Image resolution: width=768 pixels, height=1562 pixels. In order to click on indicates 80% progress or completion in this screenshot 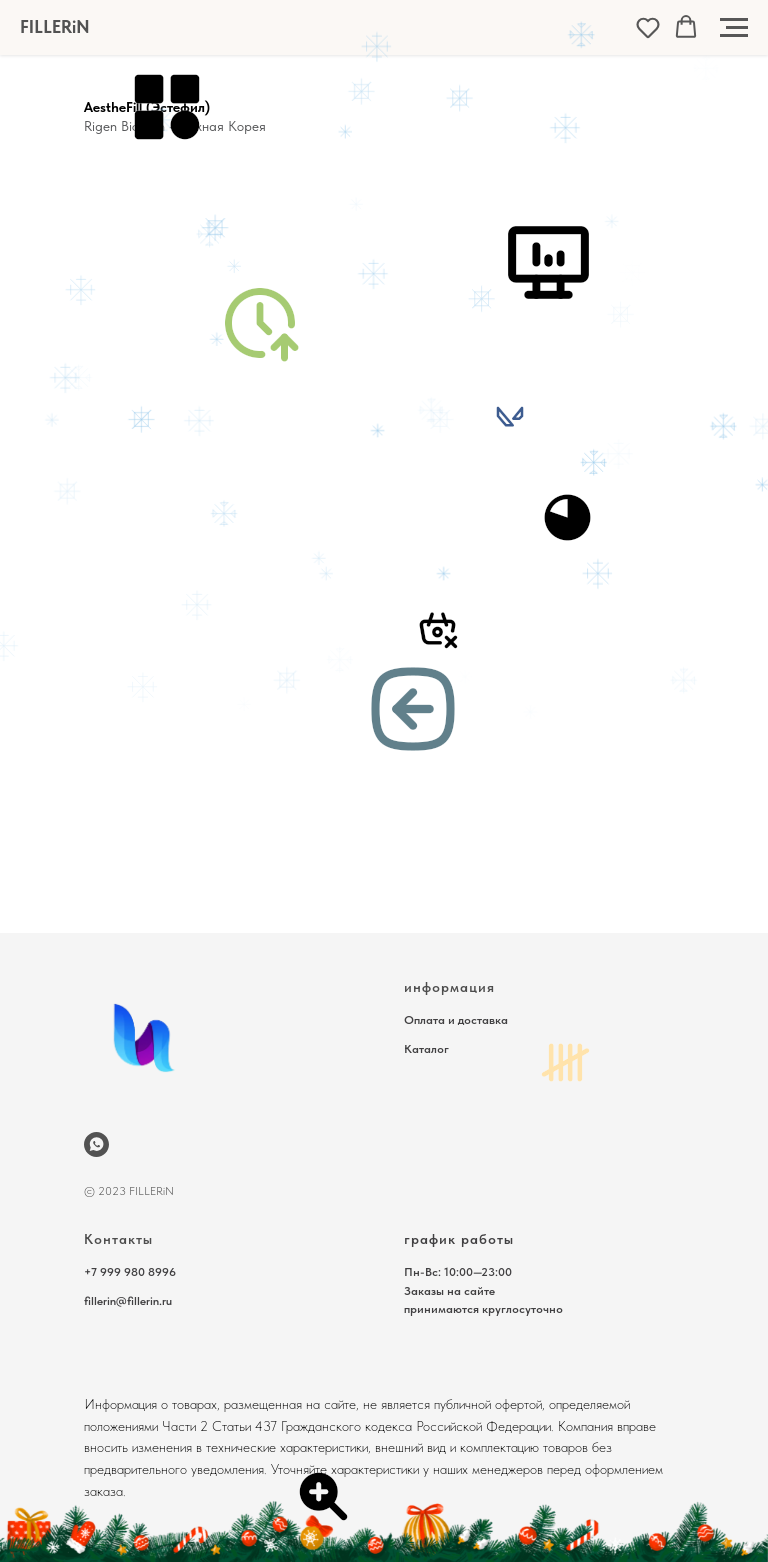, I will do `click(567, 517)`.